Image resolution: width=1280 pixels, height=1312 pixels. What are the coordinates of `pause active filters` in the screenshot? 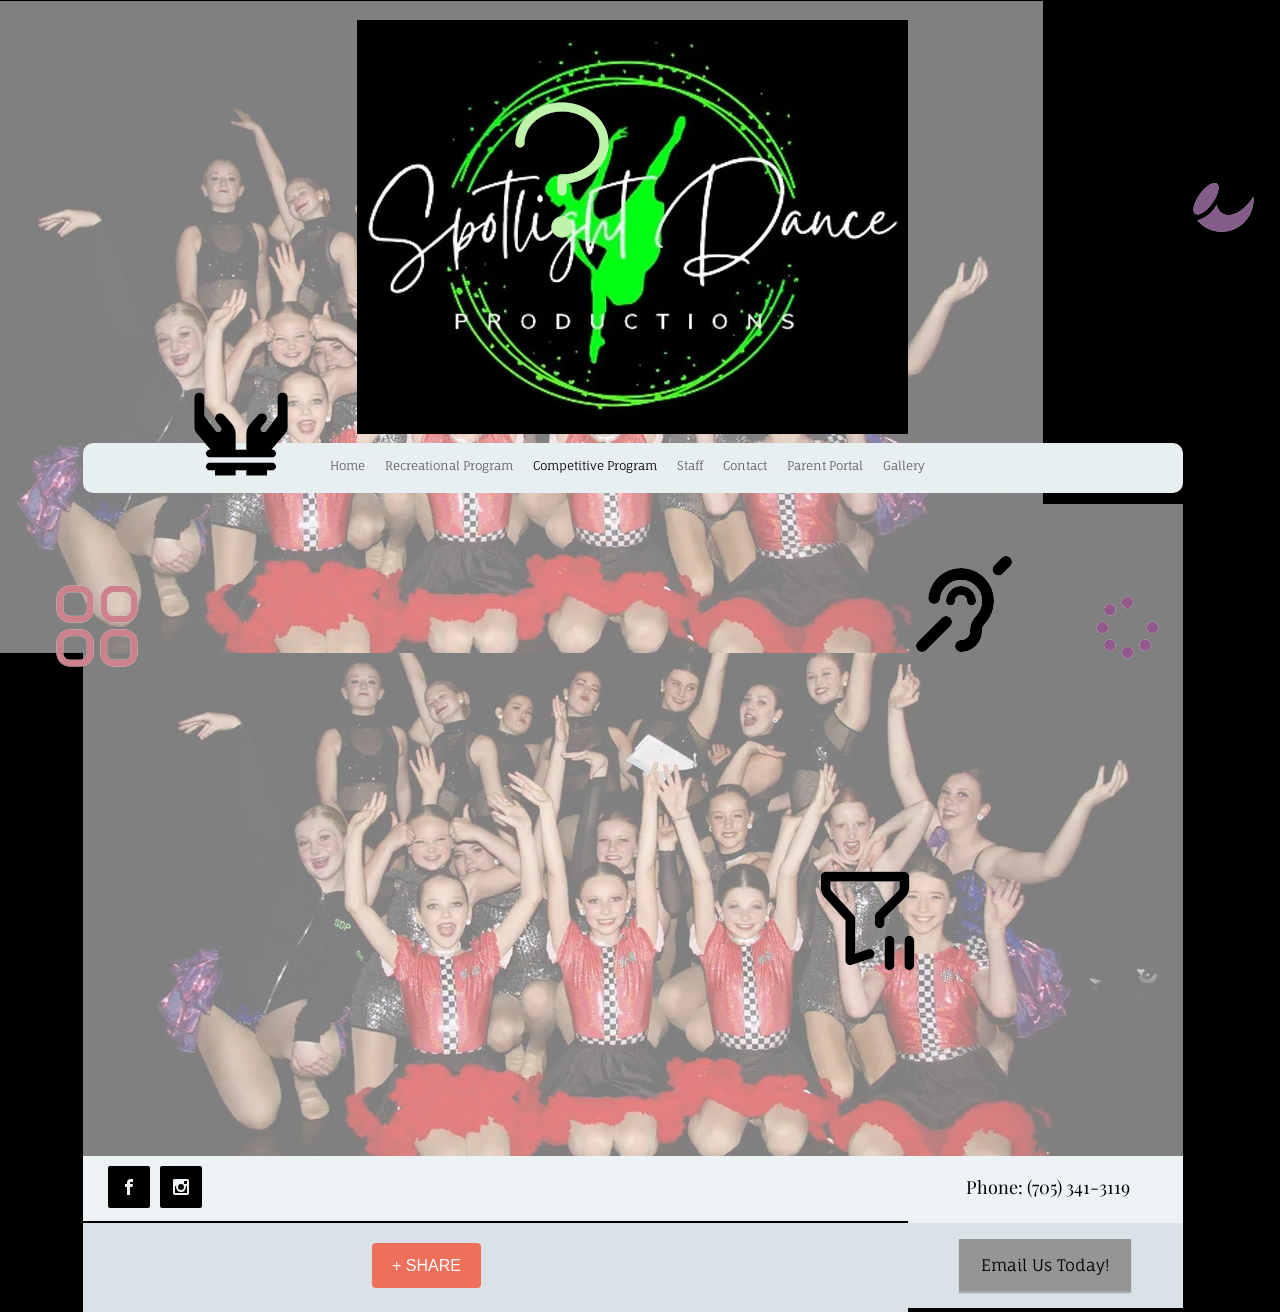 It's located at (865, 916).